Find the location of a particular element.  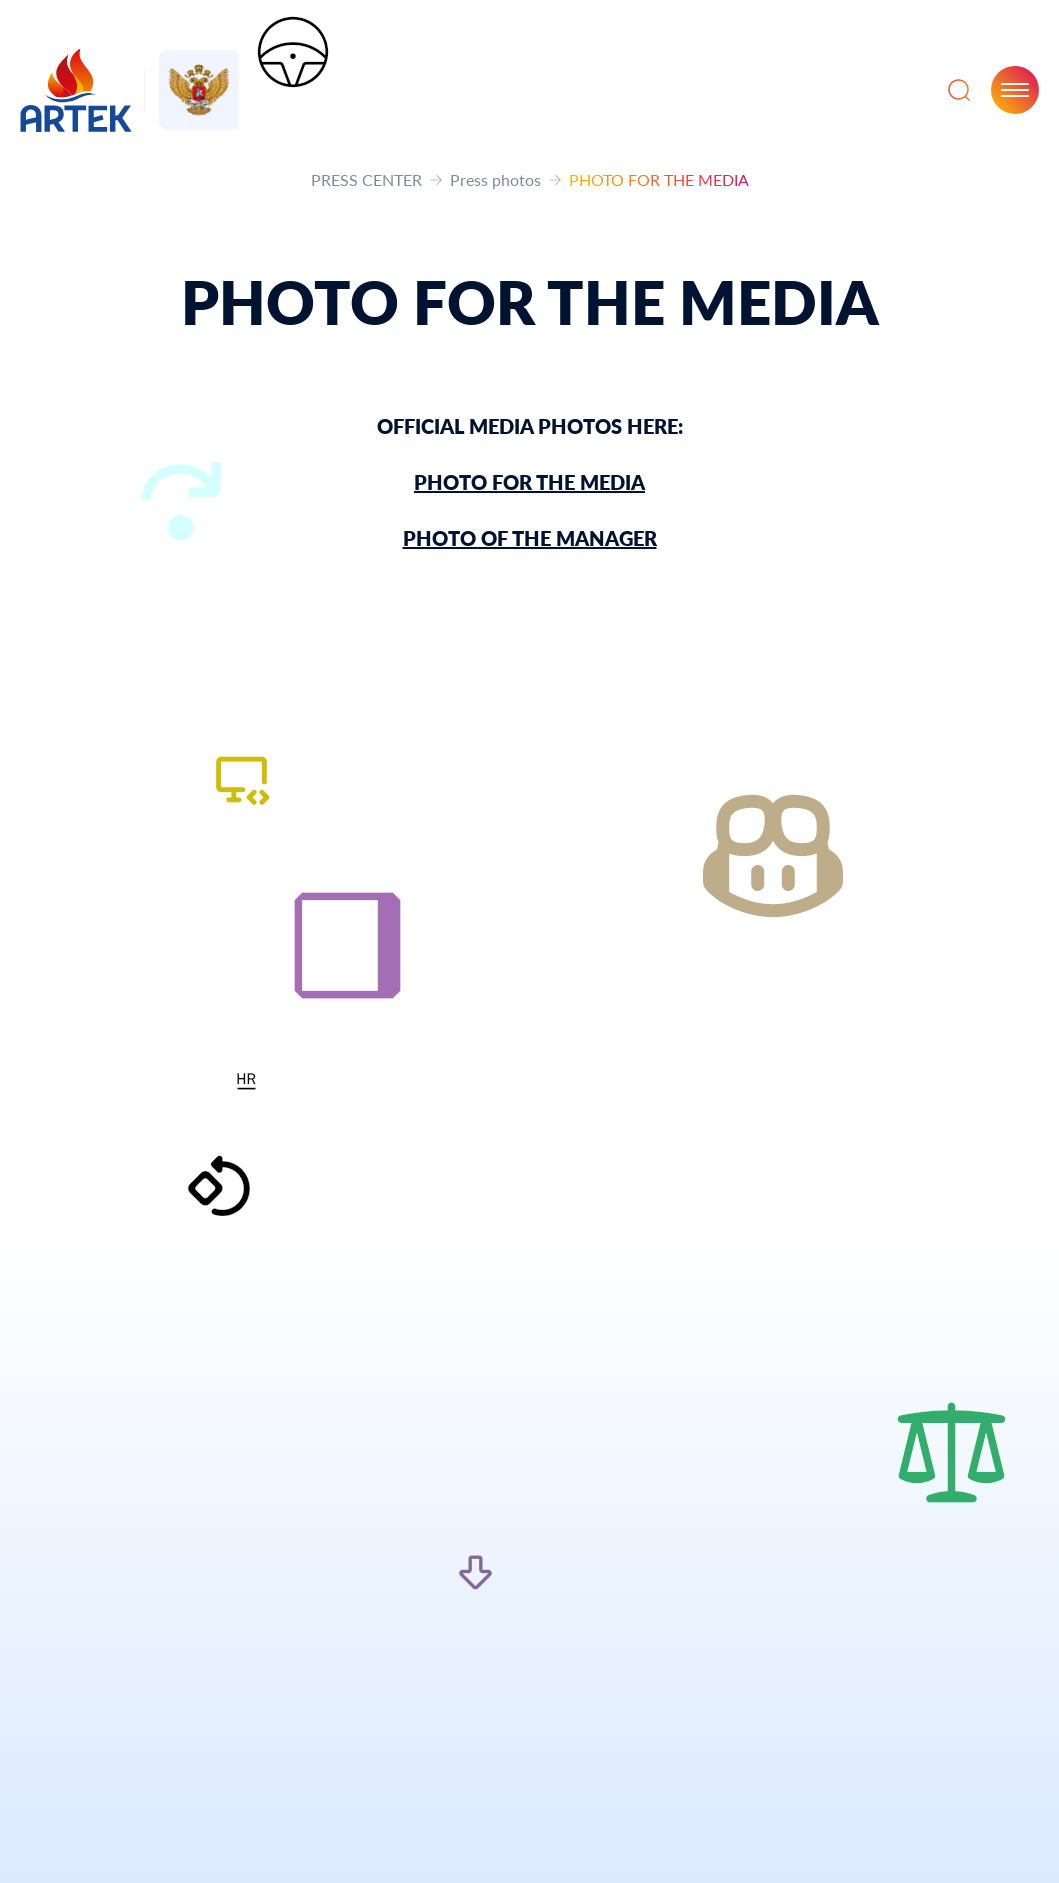

access desktop development environment is located at coordinates (241, 779).